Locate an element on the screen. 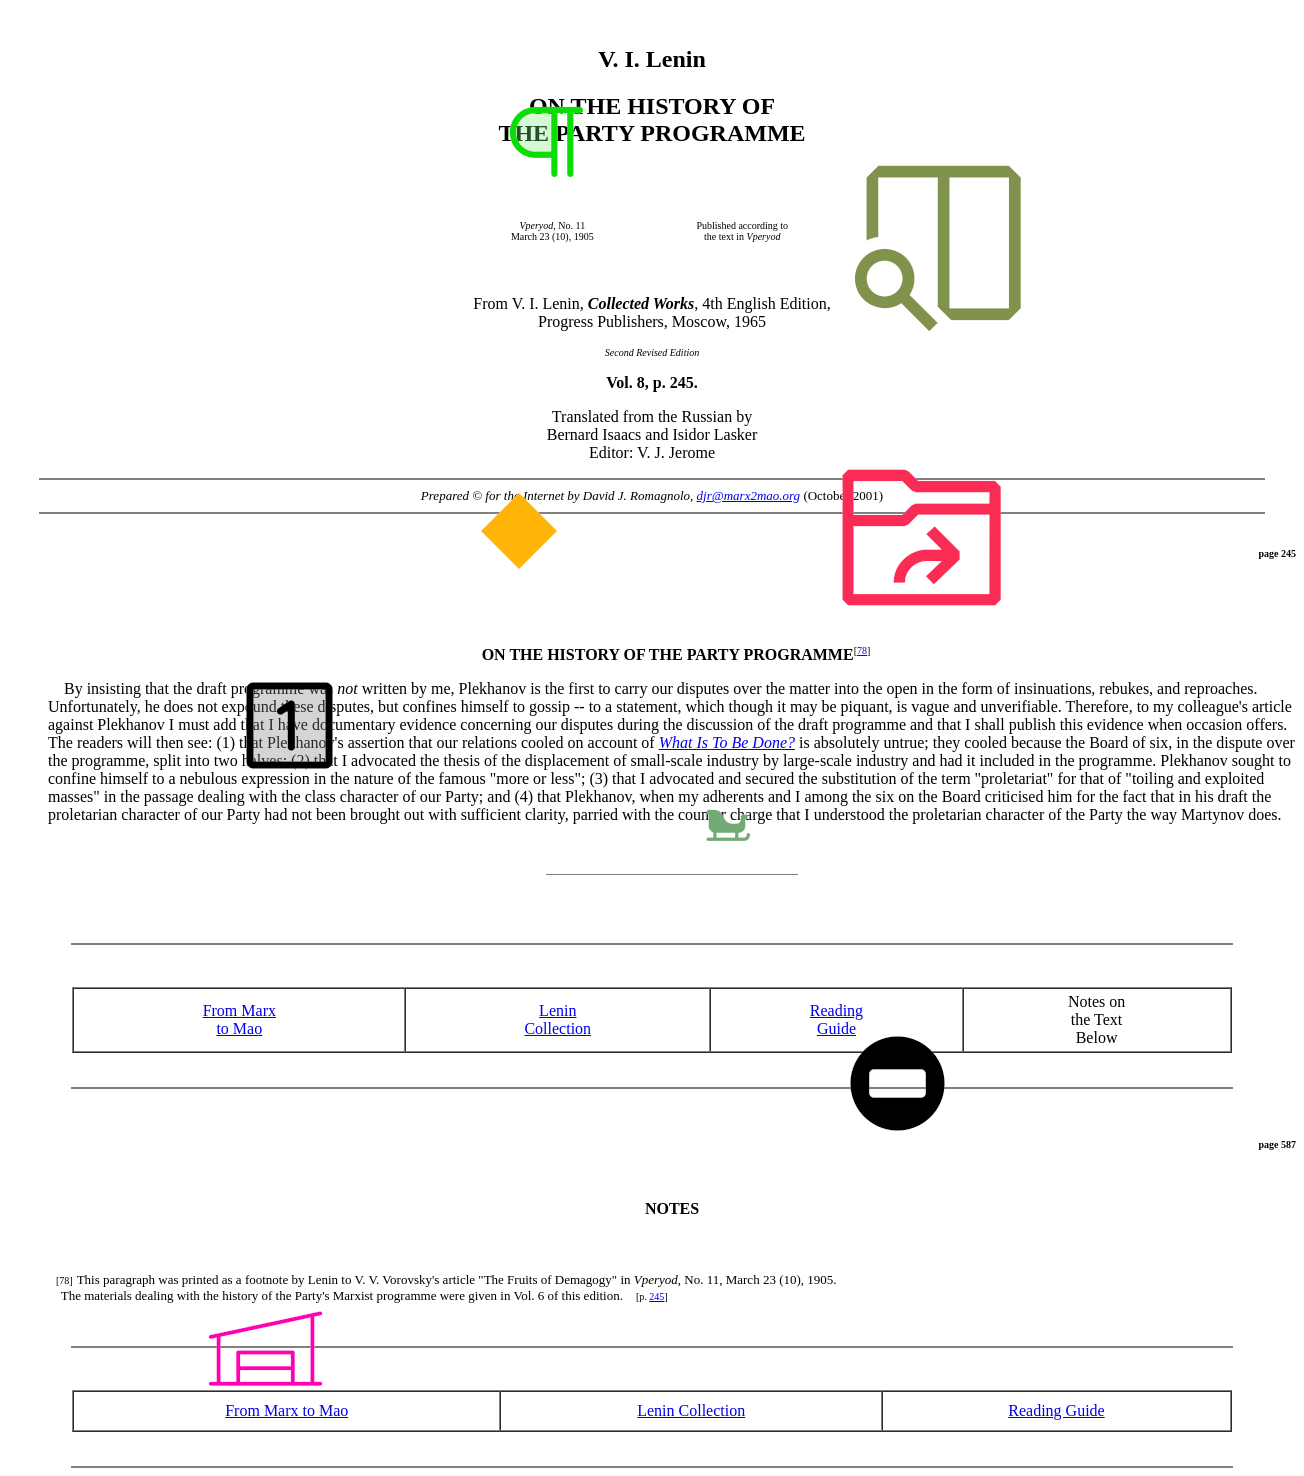 This screenshot has height=1476, width=1304. access warehouse or storage management is located at coordinates (265, 1352).